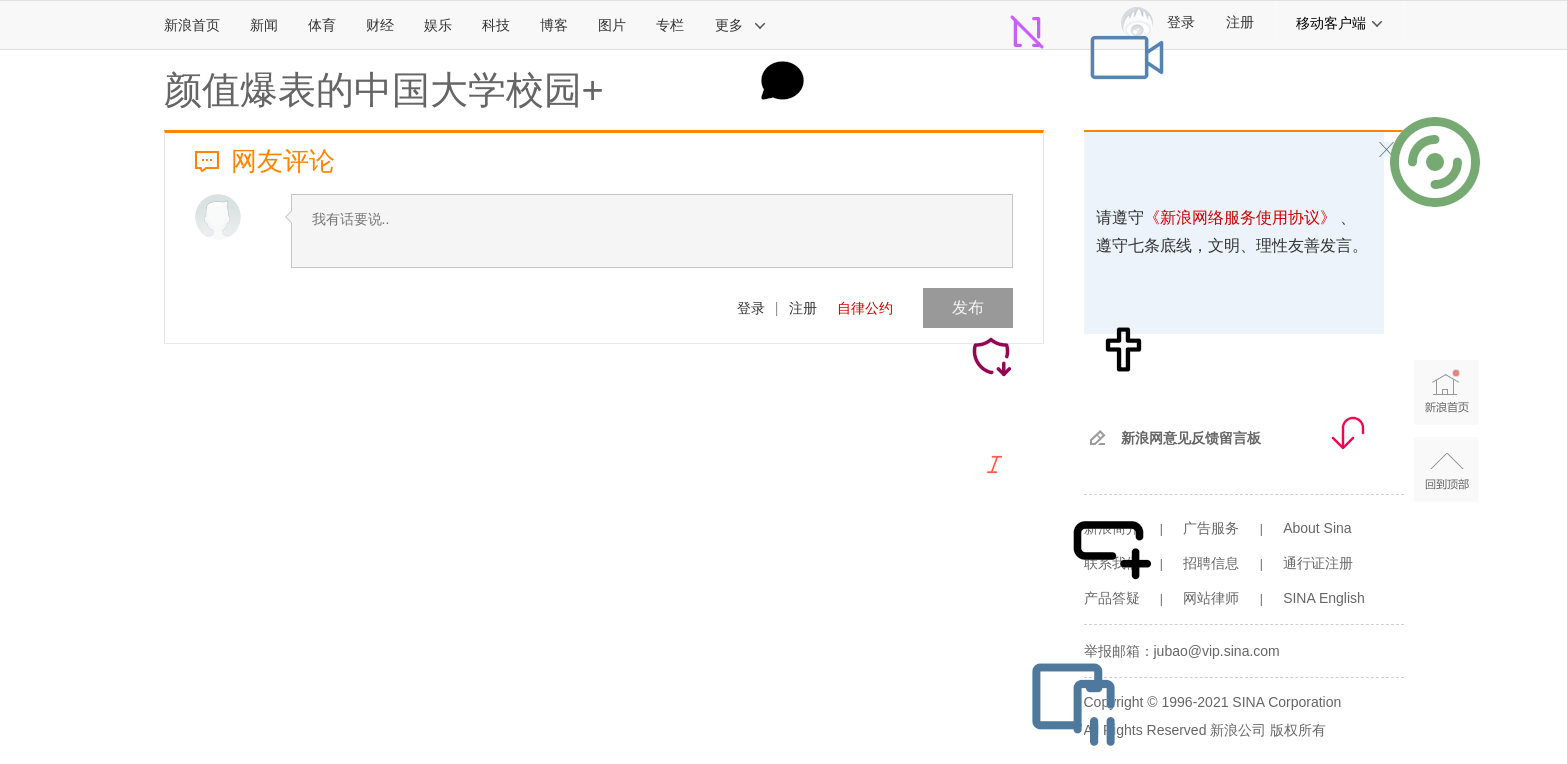 The image size is (1567, 764). Describe the element at coordinates (1108, 540) in the screenshot. I see `add a new variable` at that location.